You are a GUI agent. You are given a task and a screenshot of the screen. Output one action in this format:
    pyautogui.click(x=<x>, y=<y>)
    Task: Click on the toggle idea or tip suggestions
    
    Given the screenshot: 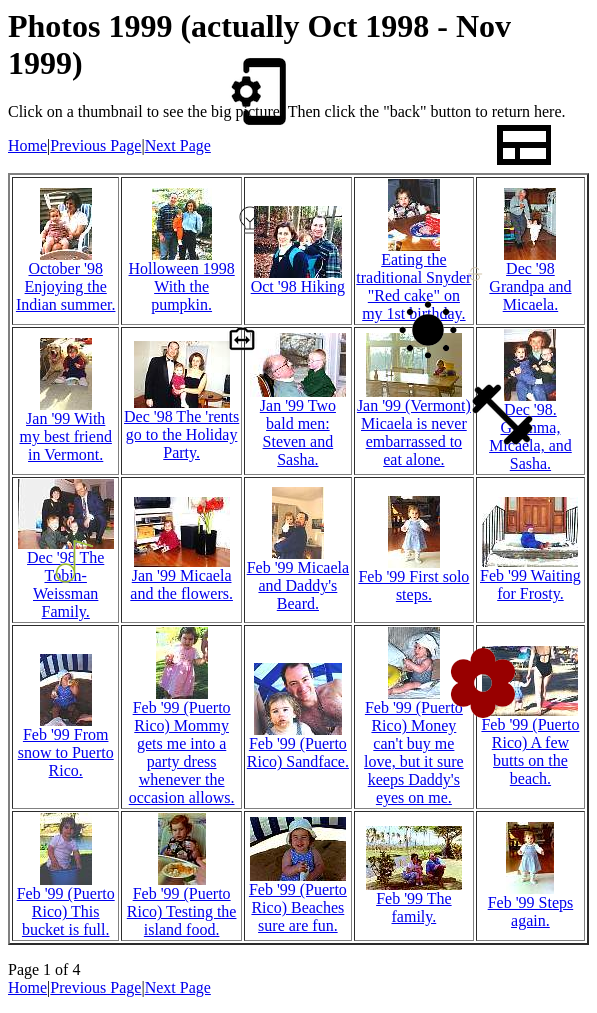 What is the action you would take?
    pyautogui.click(x=250, y=220)
    